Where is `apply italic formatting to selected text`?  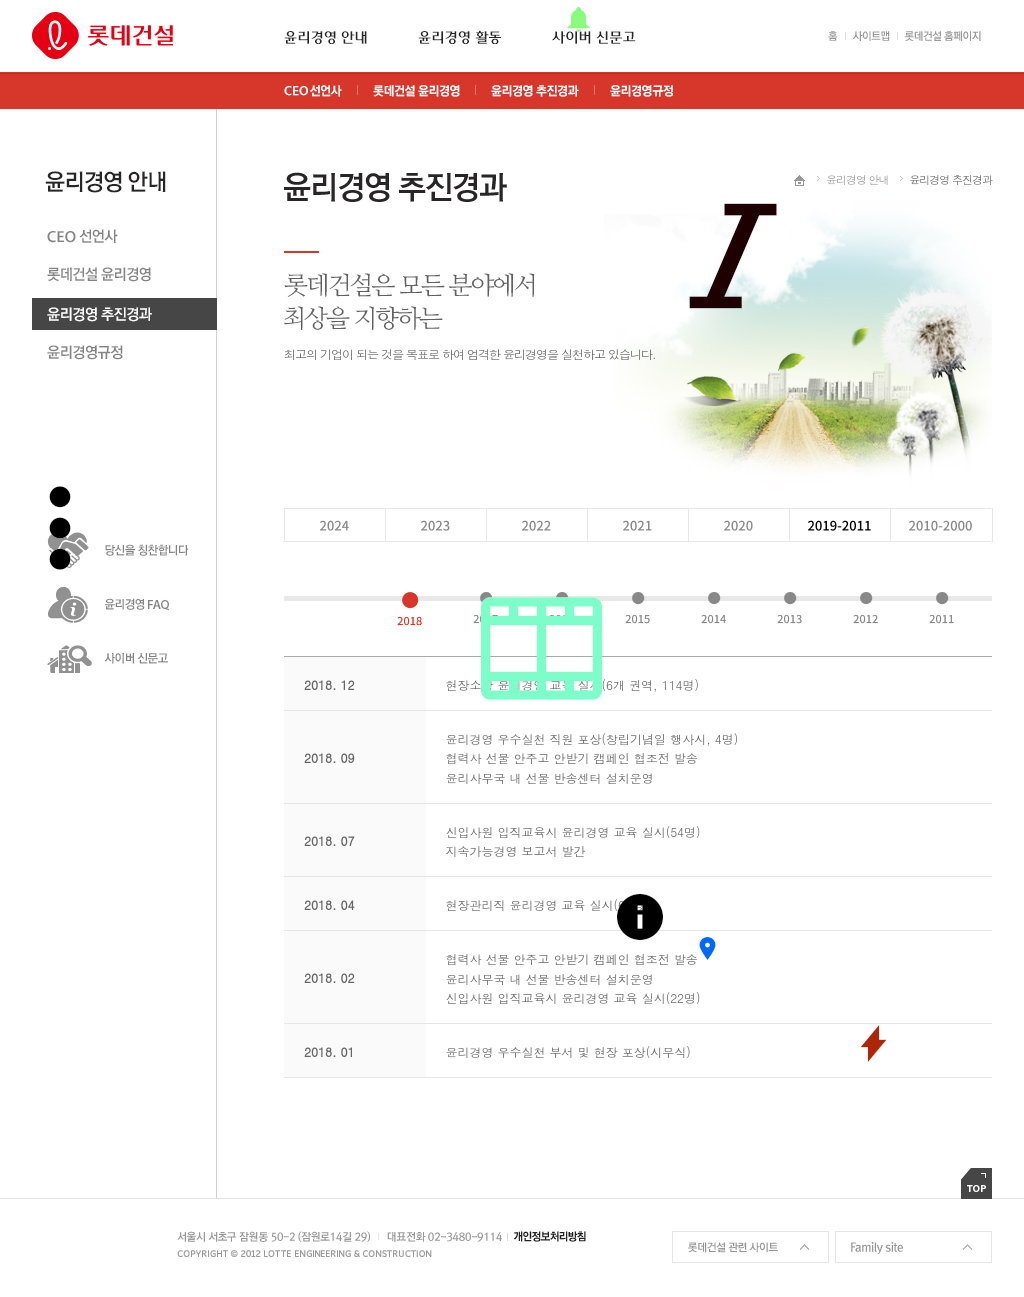
apply italic formatting to selected text is located at coordinates (736, 256).